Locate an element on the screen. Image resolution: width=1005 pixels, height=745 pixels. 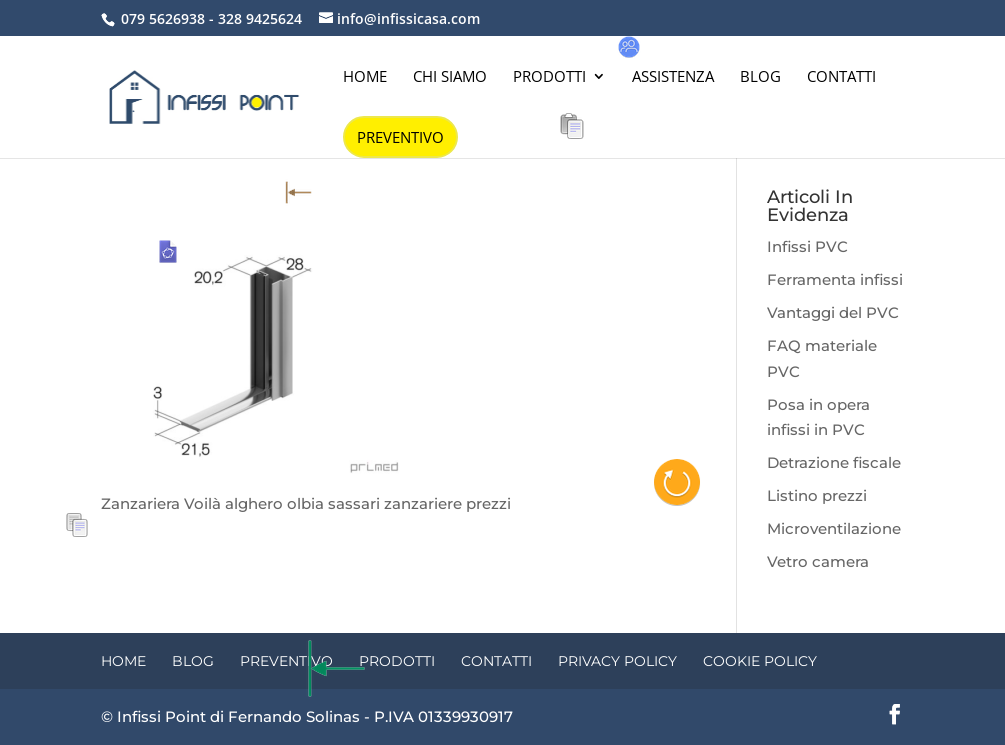
restart the system is located at coordinates (677, 482).